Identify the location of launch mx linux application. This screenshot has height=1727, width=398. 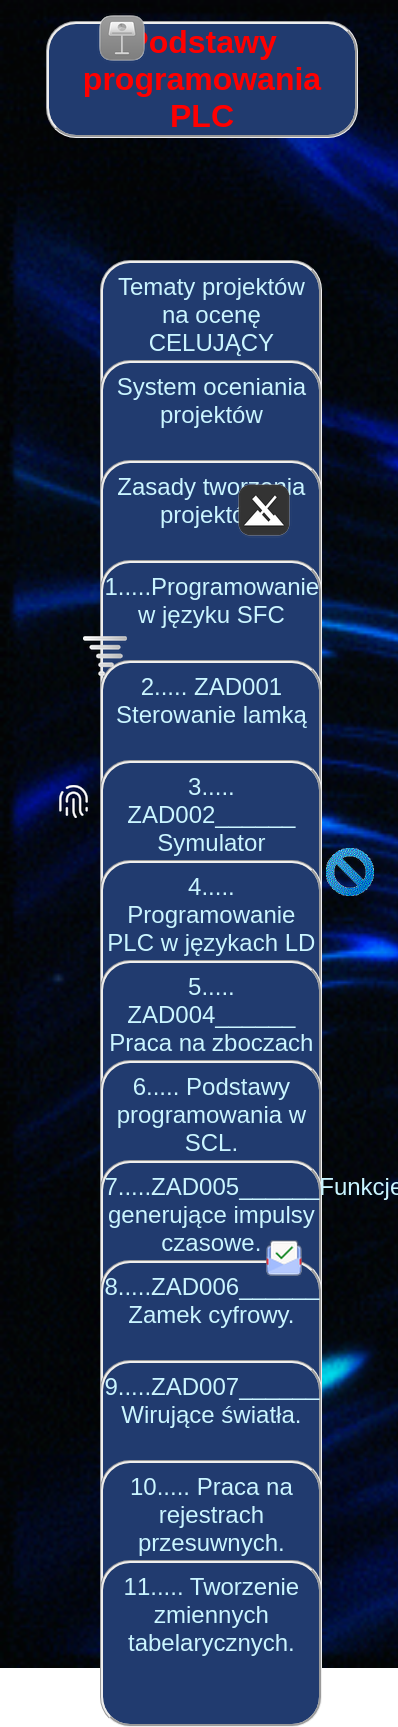
(264, 510).